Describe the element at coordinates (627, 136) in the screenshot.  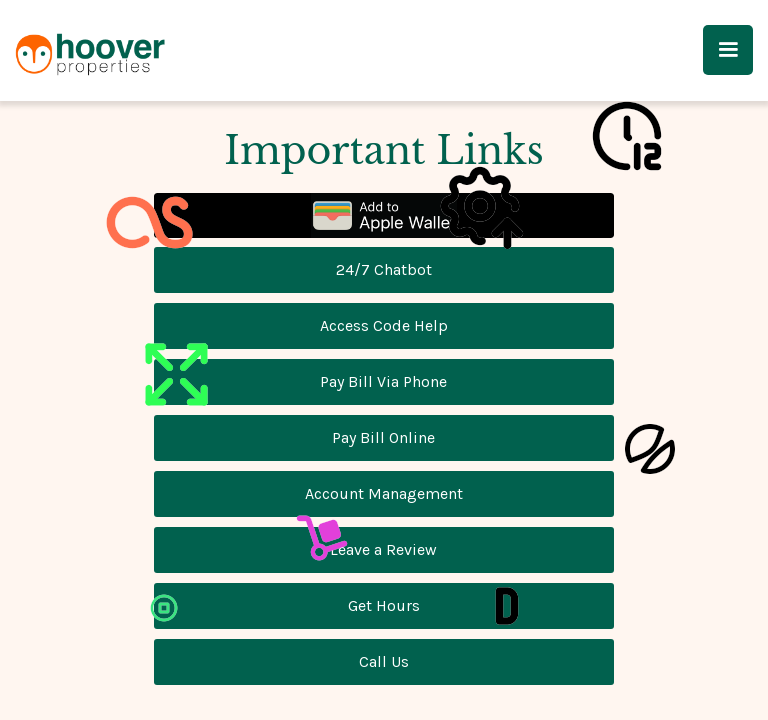
I see `view time in 12-hour format` at that location.